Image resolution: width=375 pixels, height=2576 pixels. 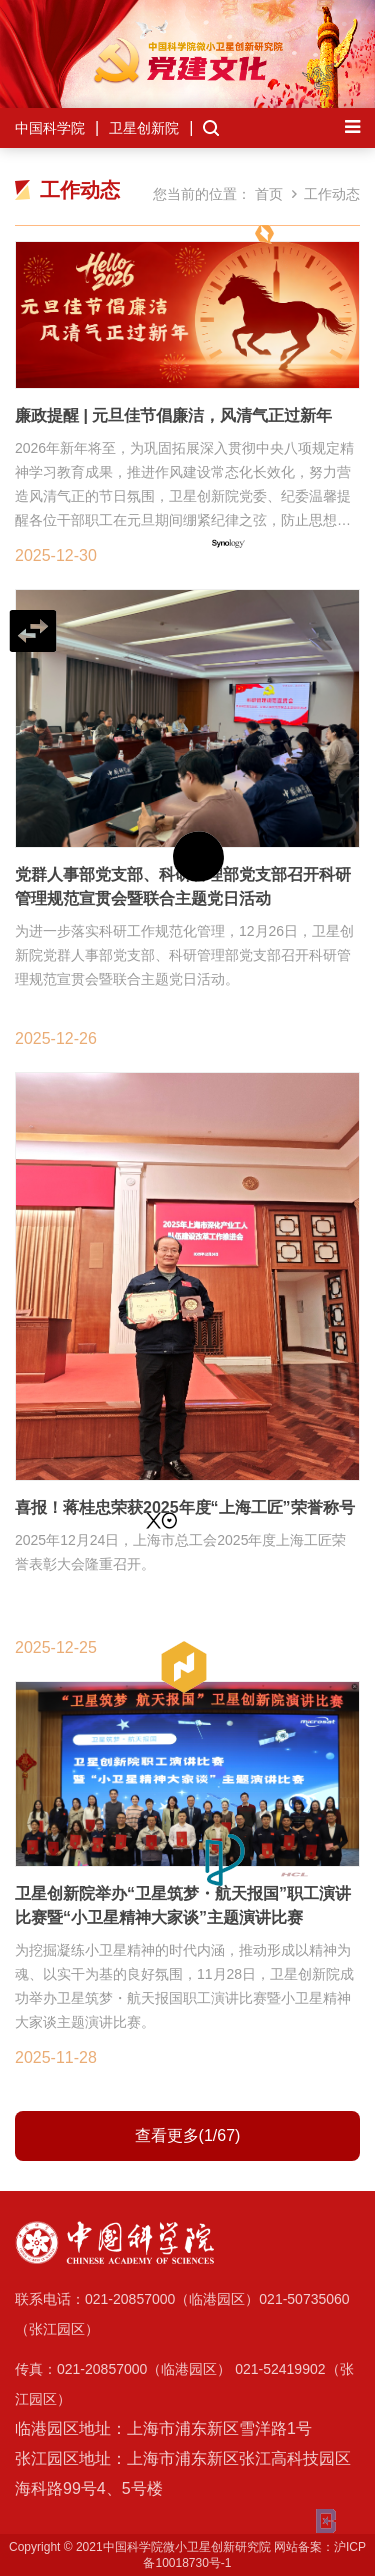 I want to click on HashiCorp Nomad application logo, so click(x=184, y=1667).